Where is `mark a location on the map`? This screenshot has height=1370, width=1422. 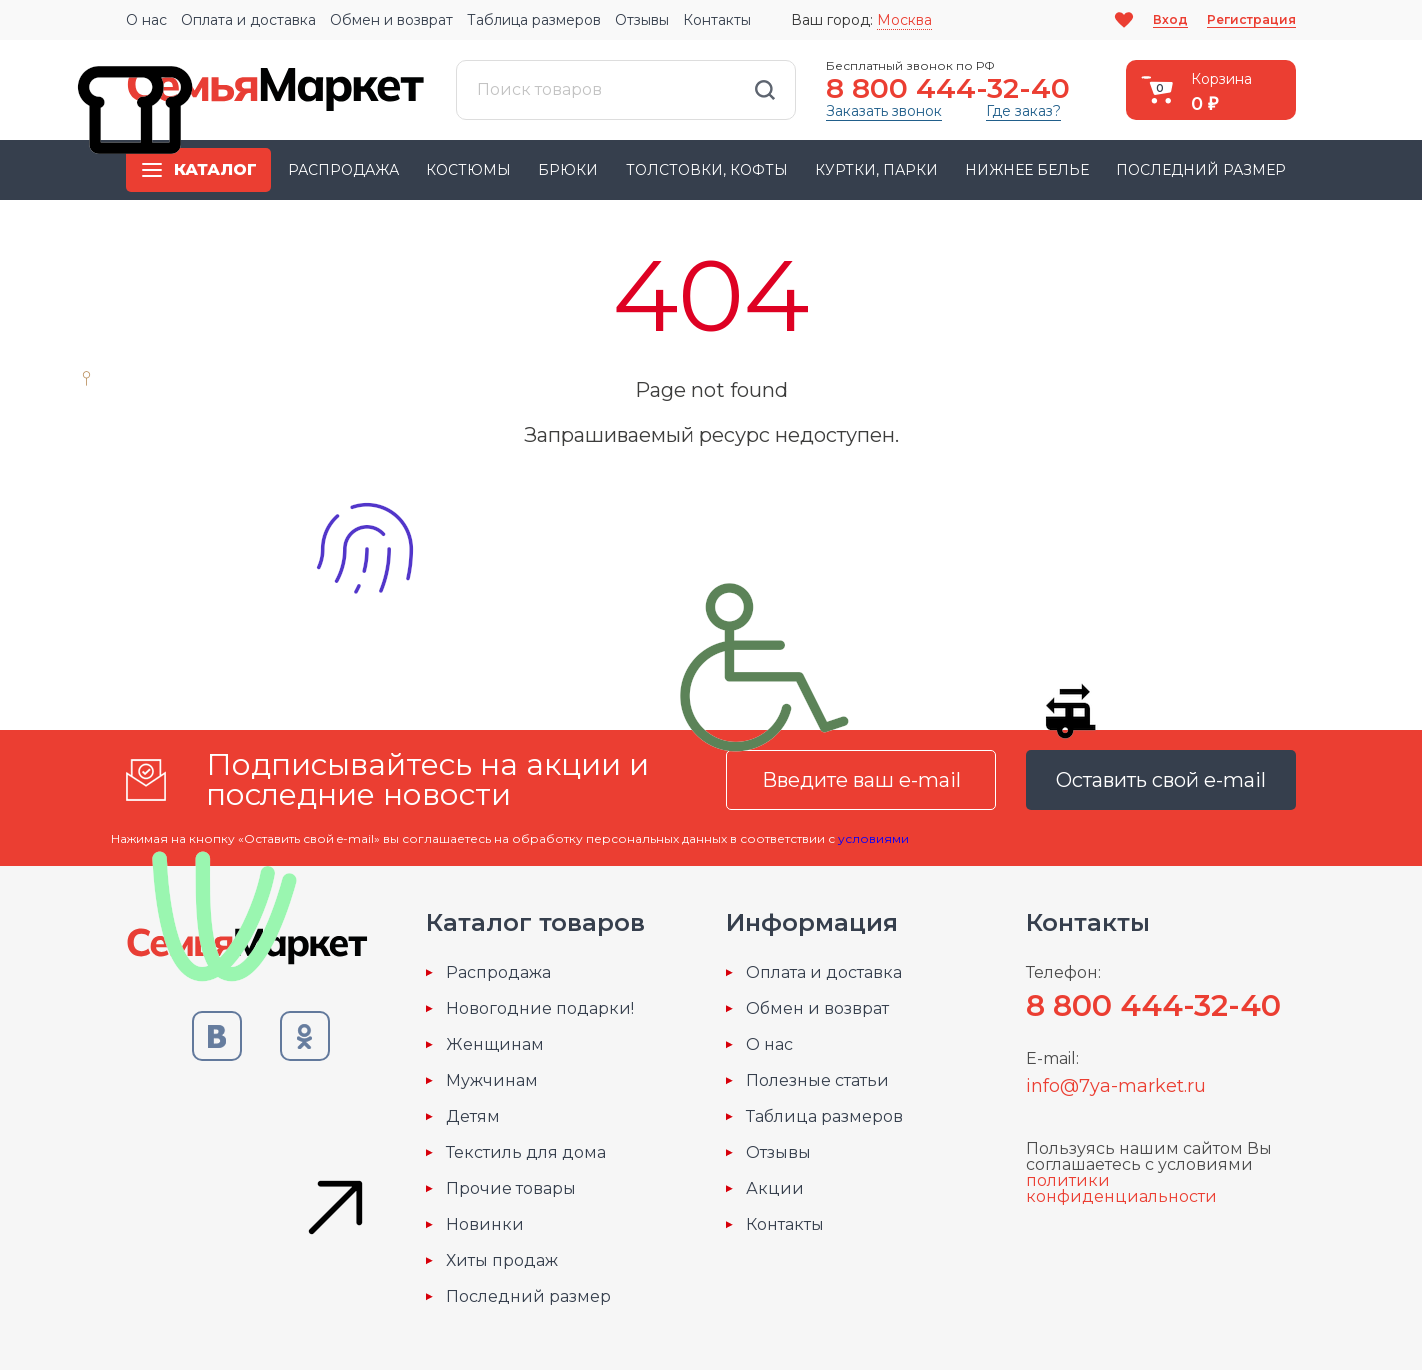 mark a location on the map is located at coordinates (86, 378).